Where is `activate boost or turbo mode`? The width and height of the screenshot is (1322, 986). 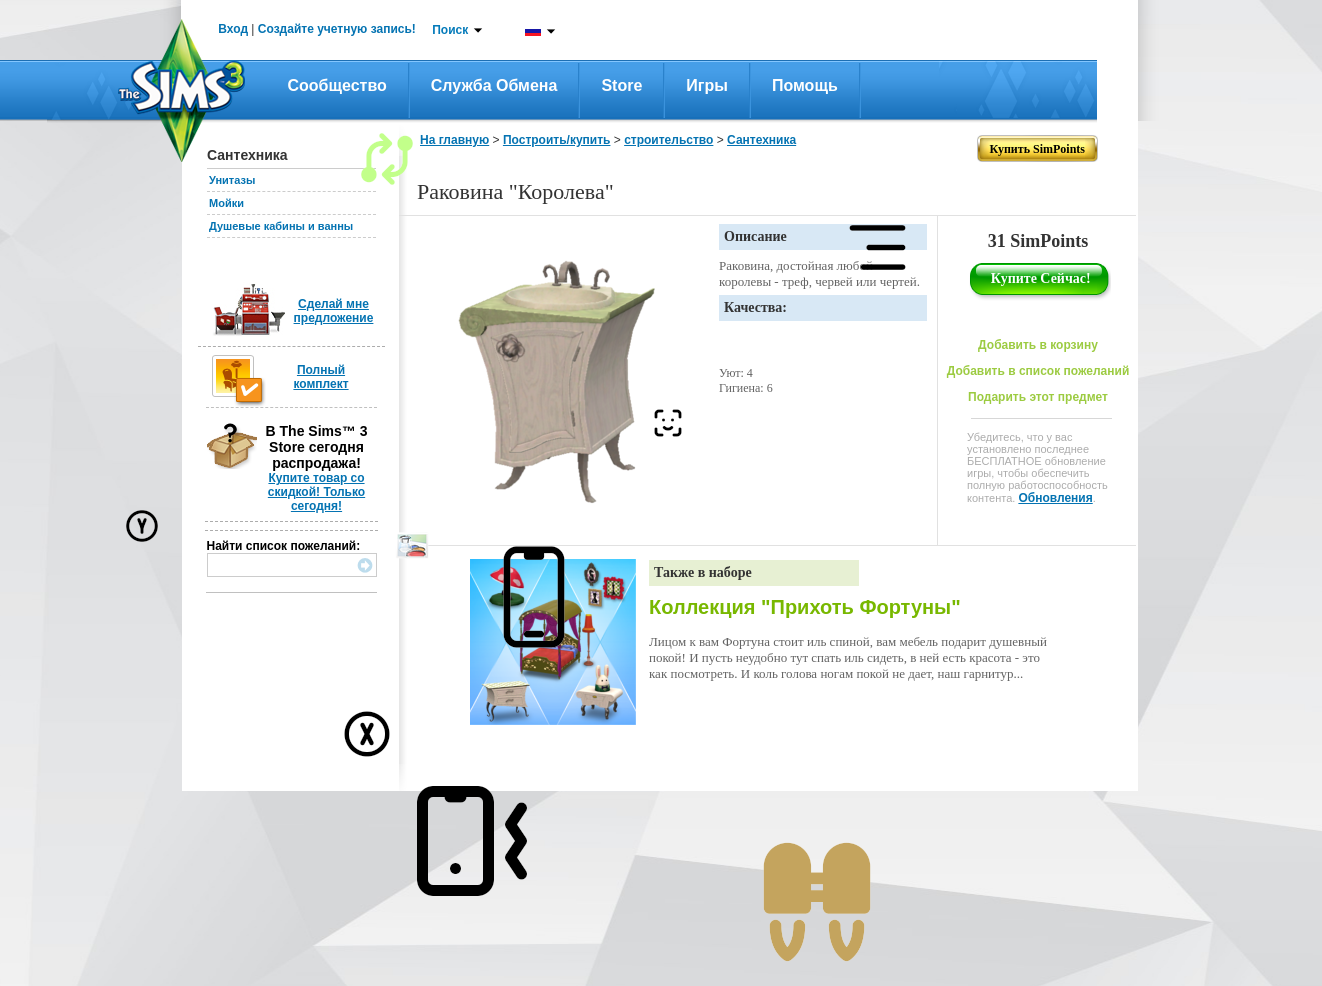
activate boost or turbo mode is located at coordinates (817, 902).